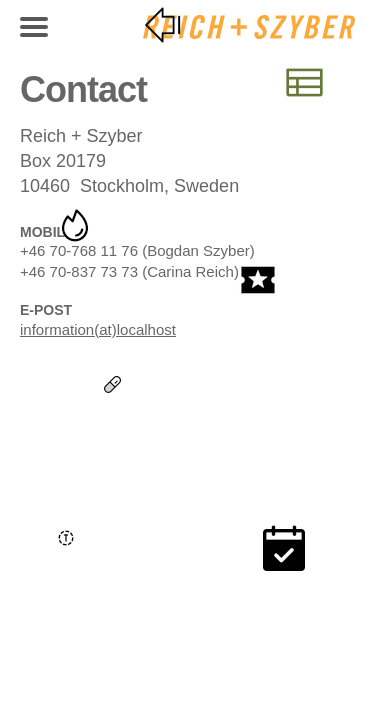 The image size is (375, 720). What do you see at coordinates (284, 550) in the screenshot?
I see `confirm or schedule an event` at bounding box center [284, 550].